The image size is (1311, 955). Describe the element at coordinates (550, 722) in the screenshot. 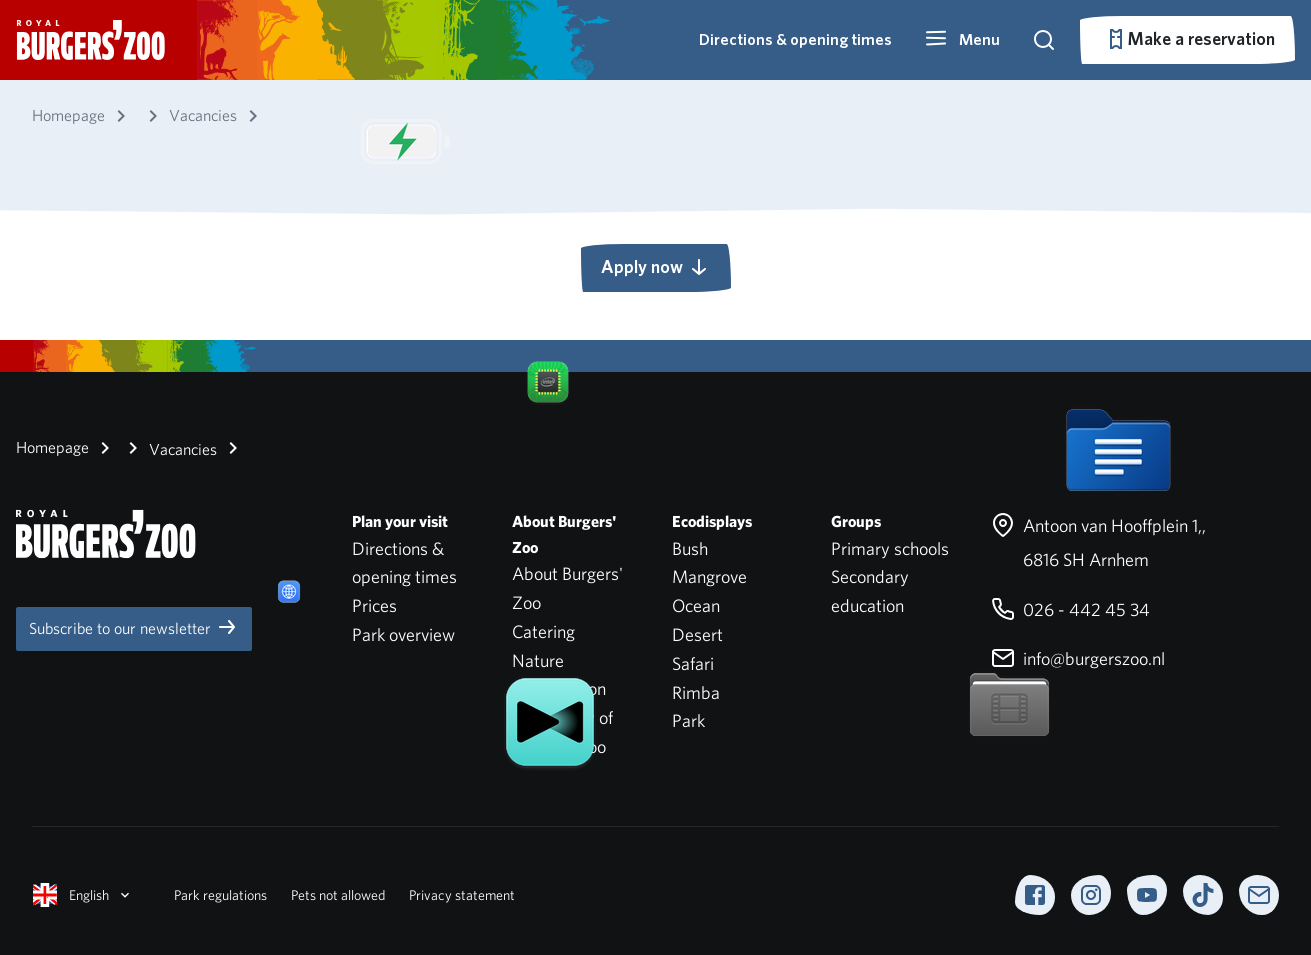

I see `open gitbutler version control app` at that location.